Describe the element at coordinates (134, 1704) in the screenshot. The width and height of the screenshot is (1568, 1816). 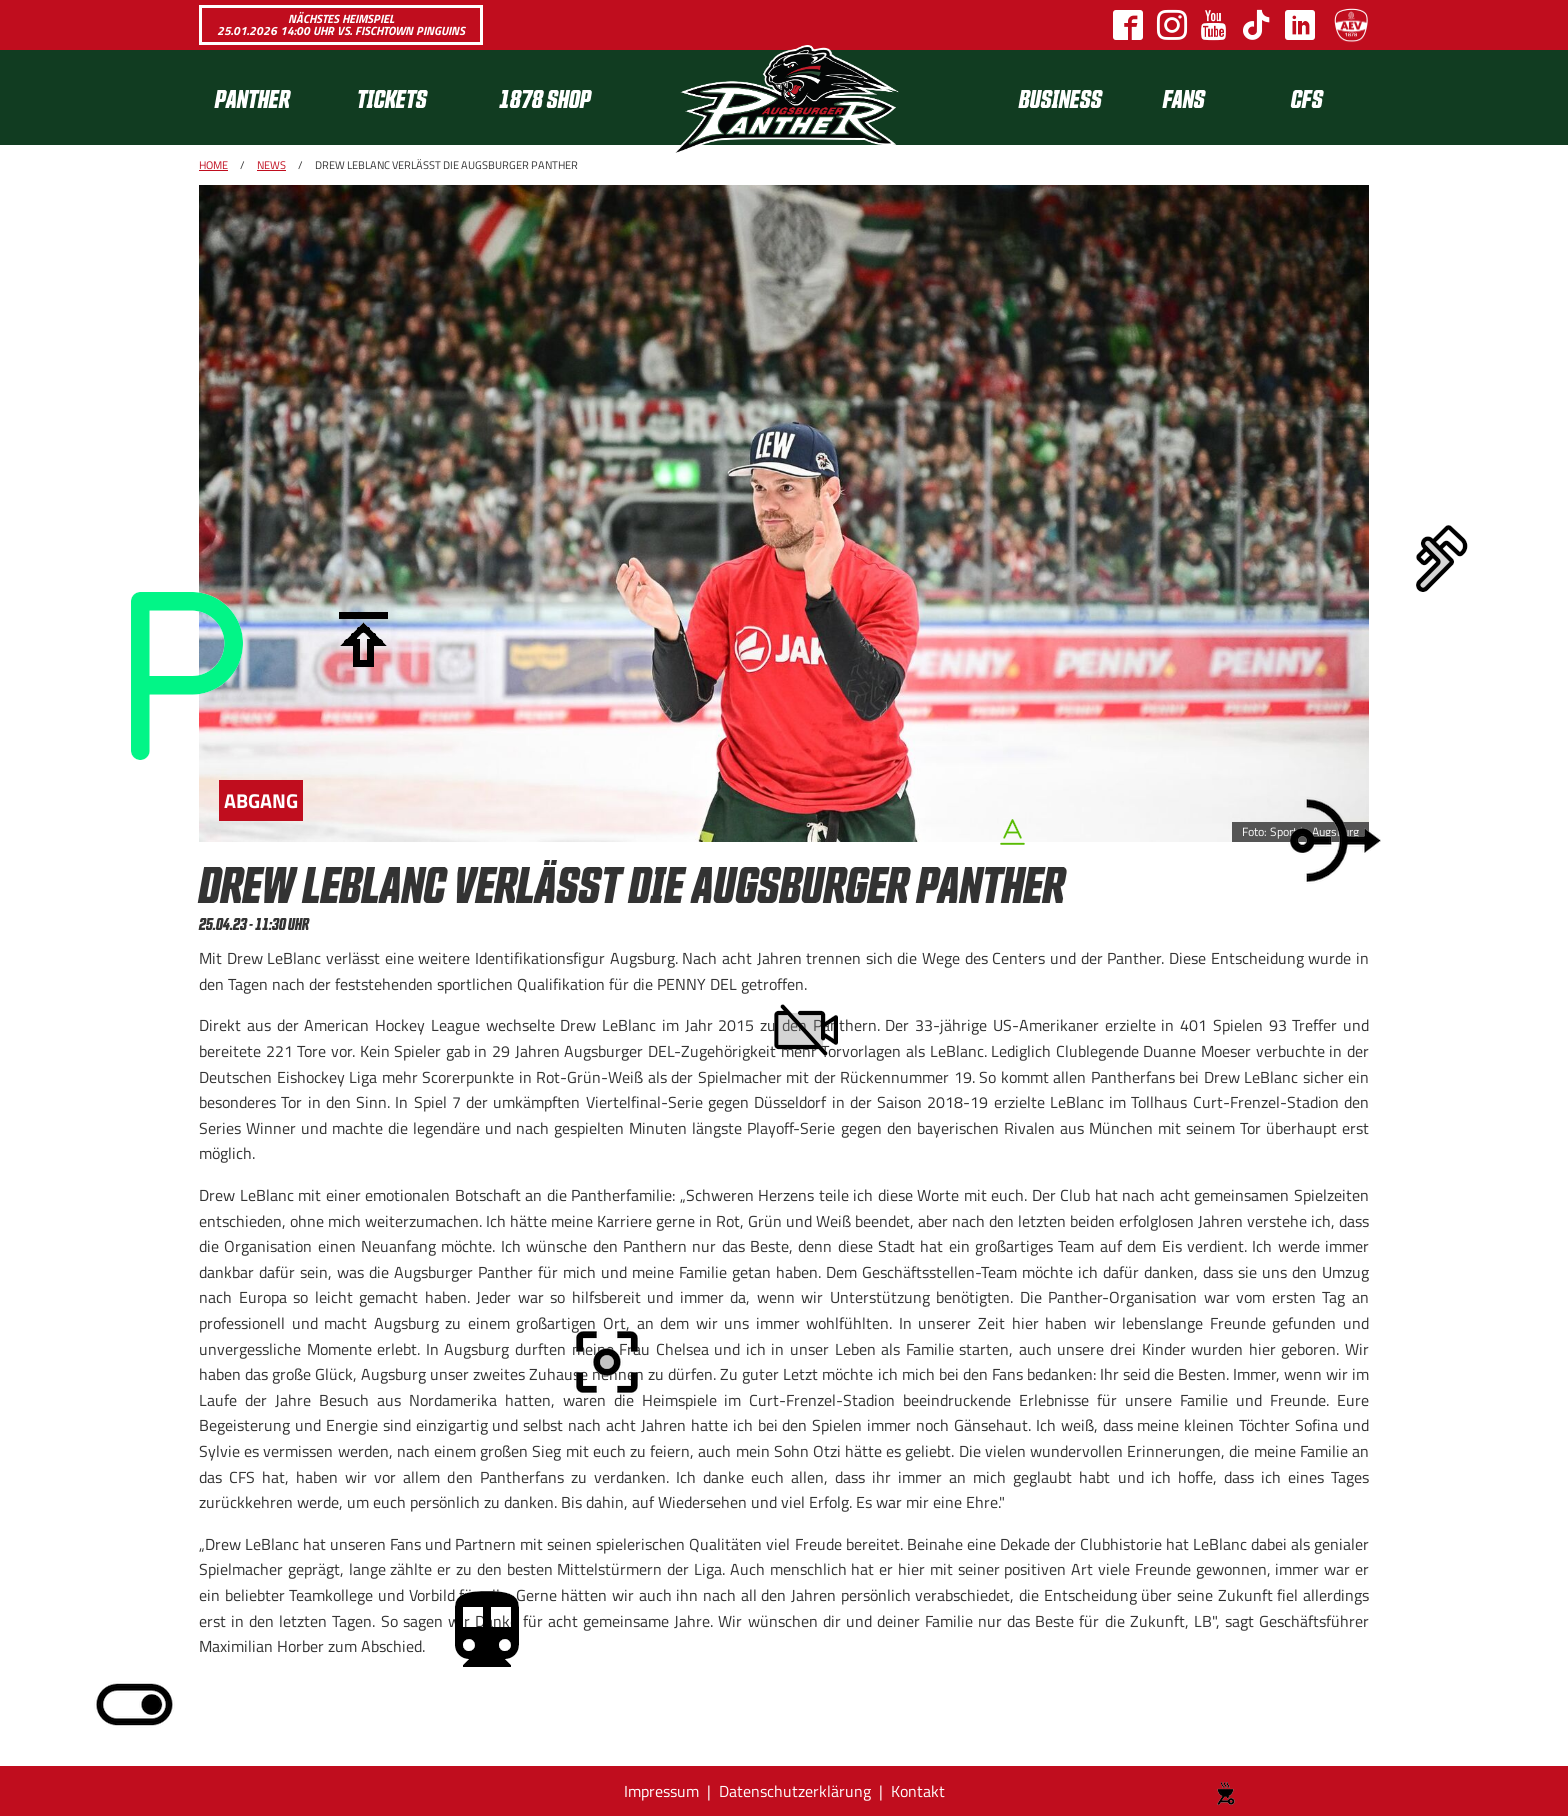
I see `toggle switch in the on/enabled state` at that location.